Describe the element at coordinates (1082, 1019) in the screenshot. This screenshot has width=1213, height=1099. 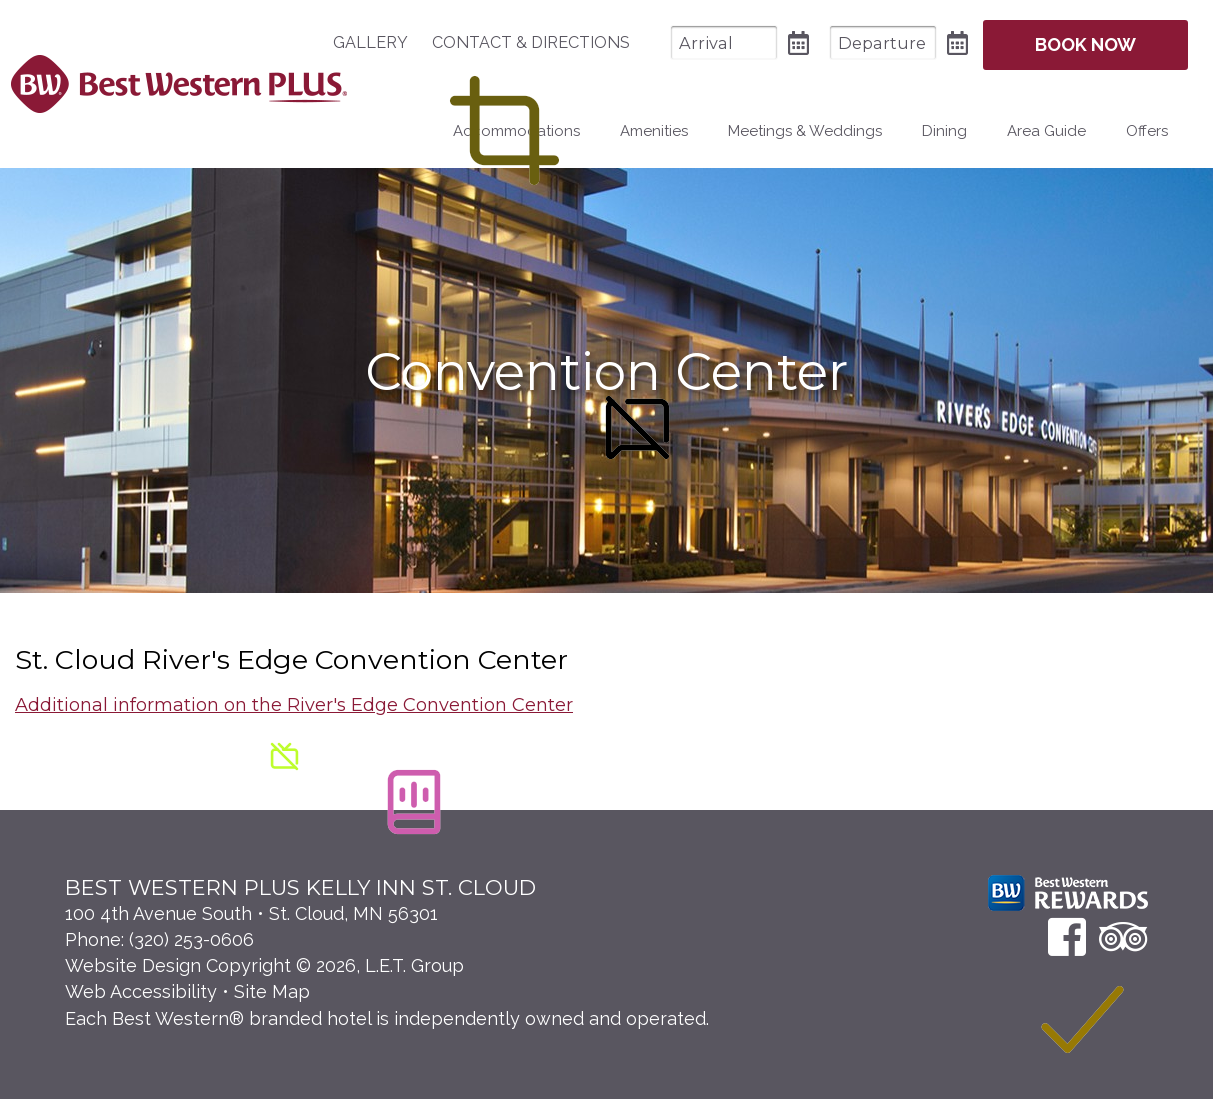
I see `confirm or submit an action` at that location.